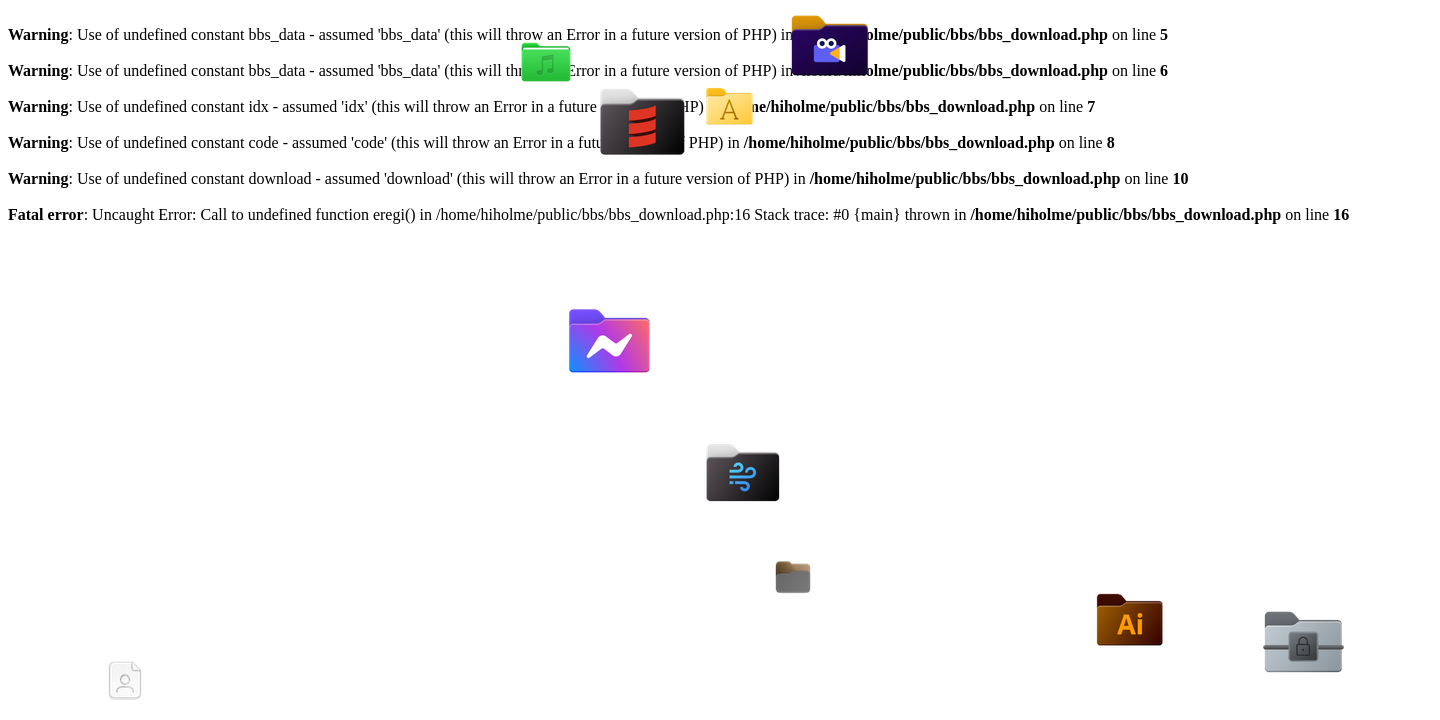 The image size is (1440, 720). What do you see at coordinates (546, 62) in the screenshot?
I see `open your music files folder` at bounding box center [546, 62].